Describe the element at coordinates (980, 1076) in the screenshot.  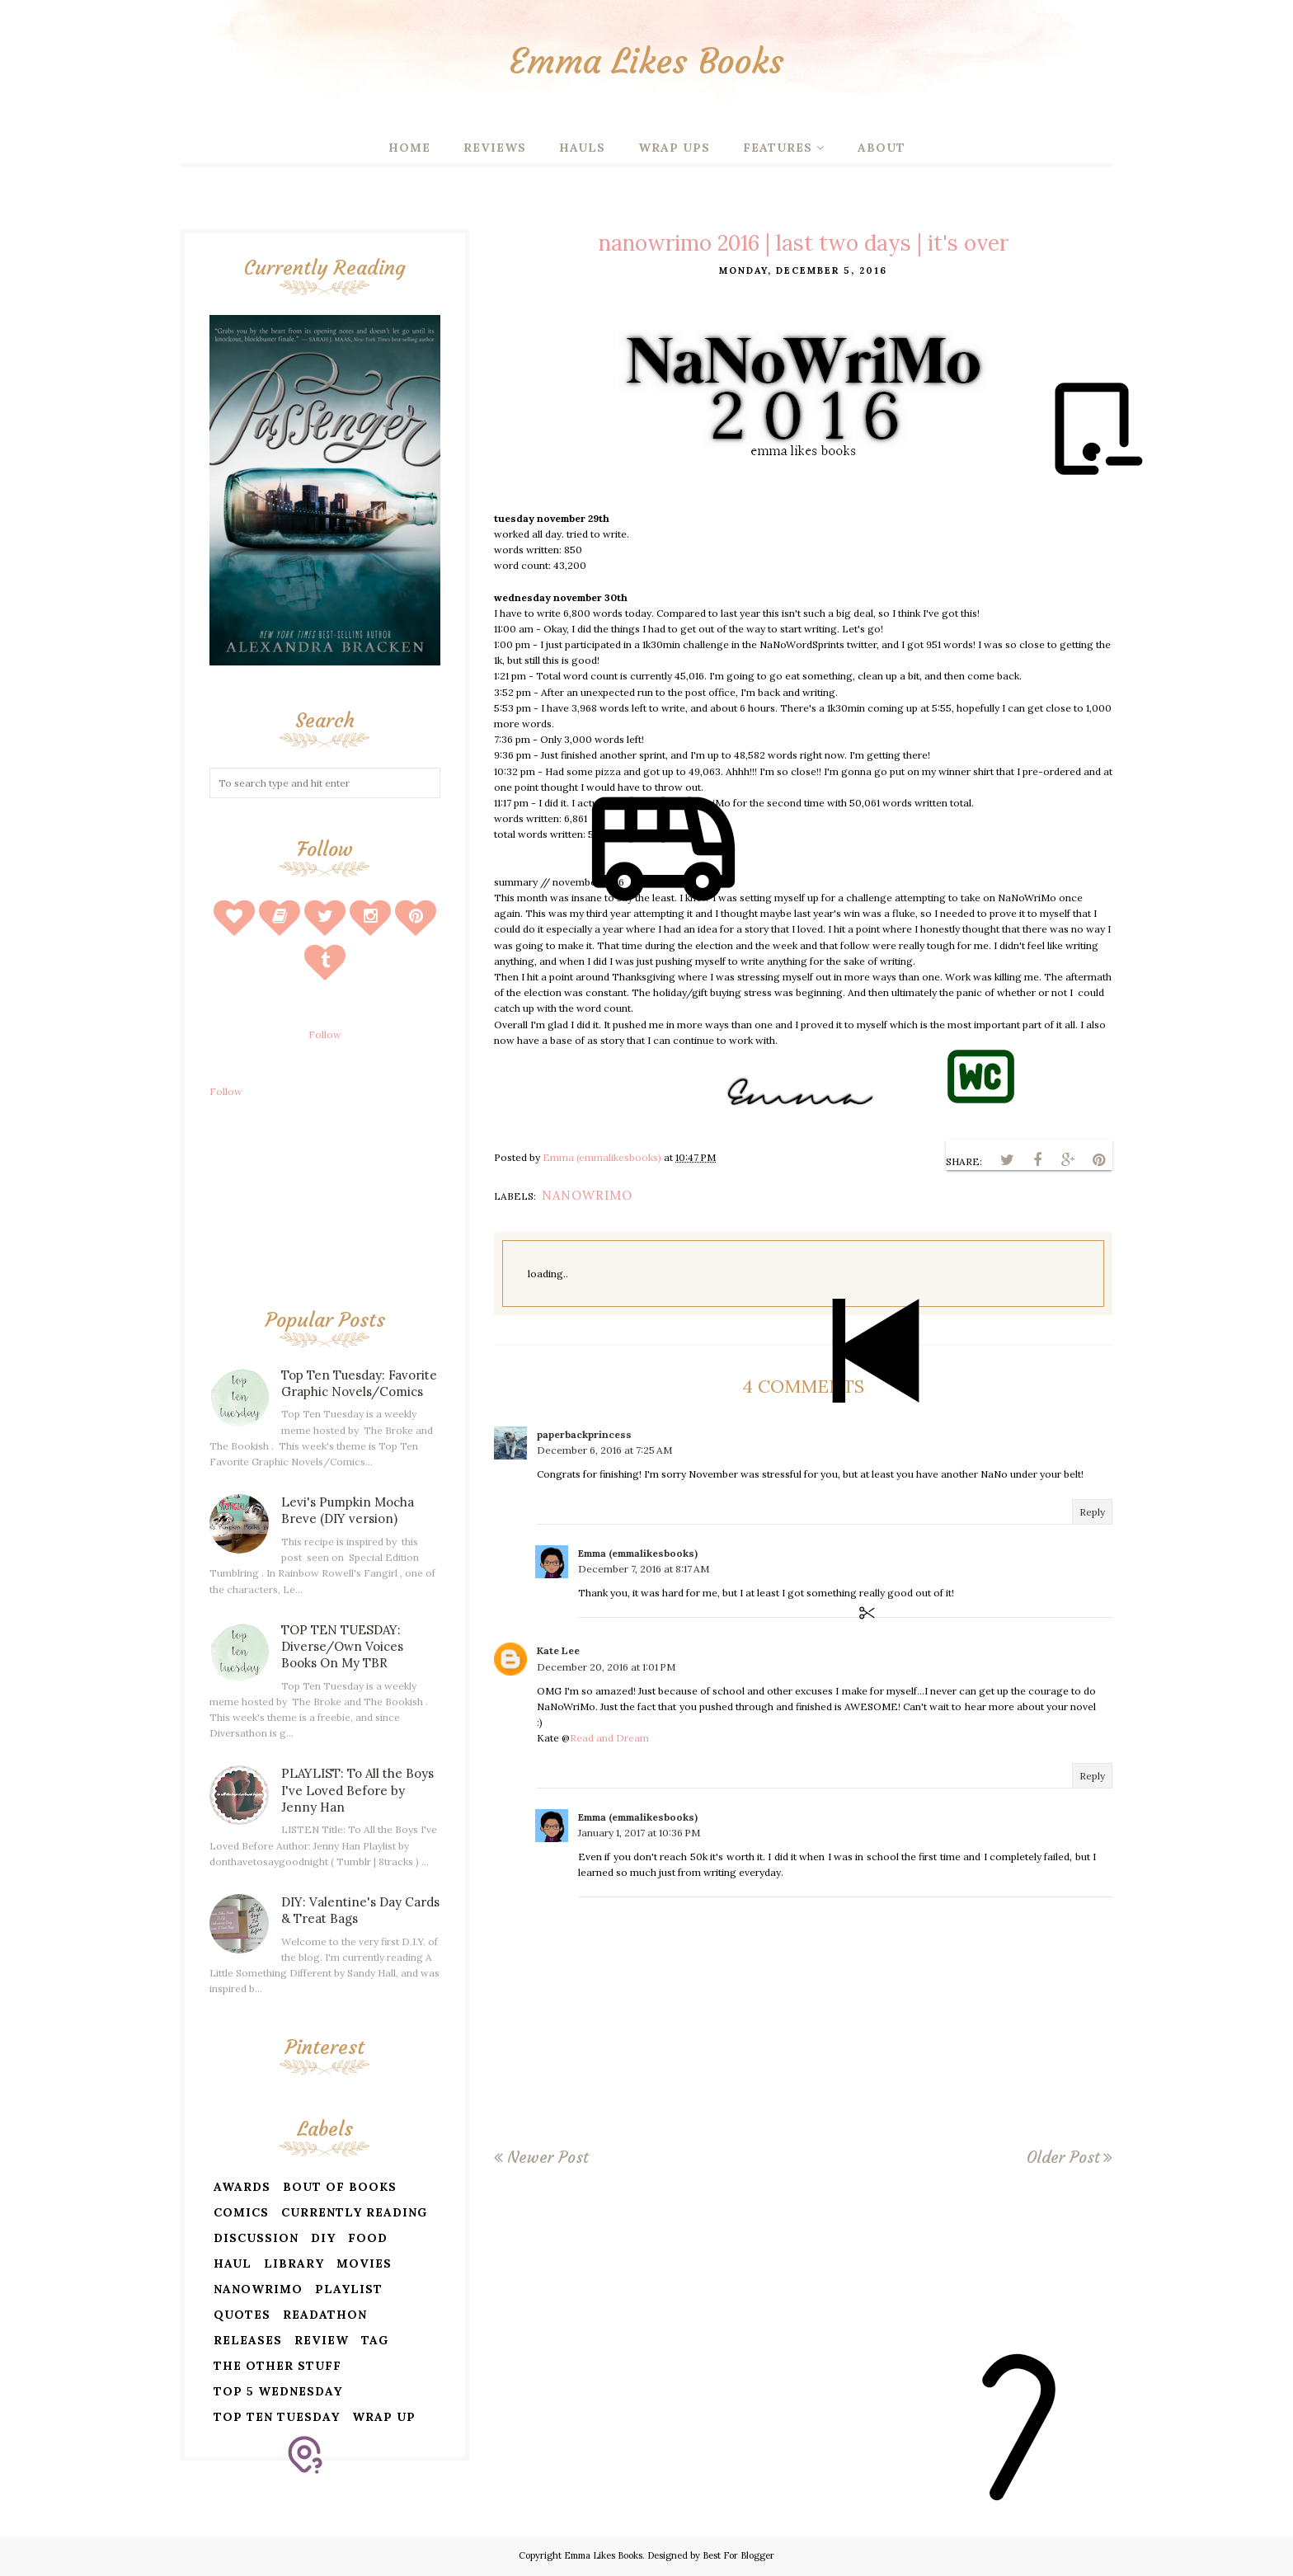
I see `indicates restroom or water closet location` at that location.